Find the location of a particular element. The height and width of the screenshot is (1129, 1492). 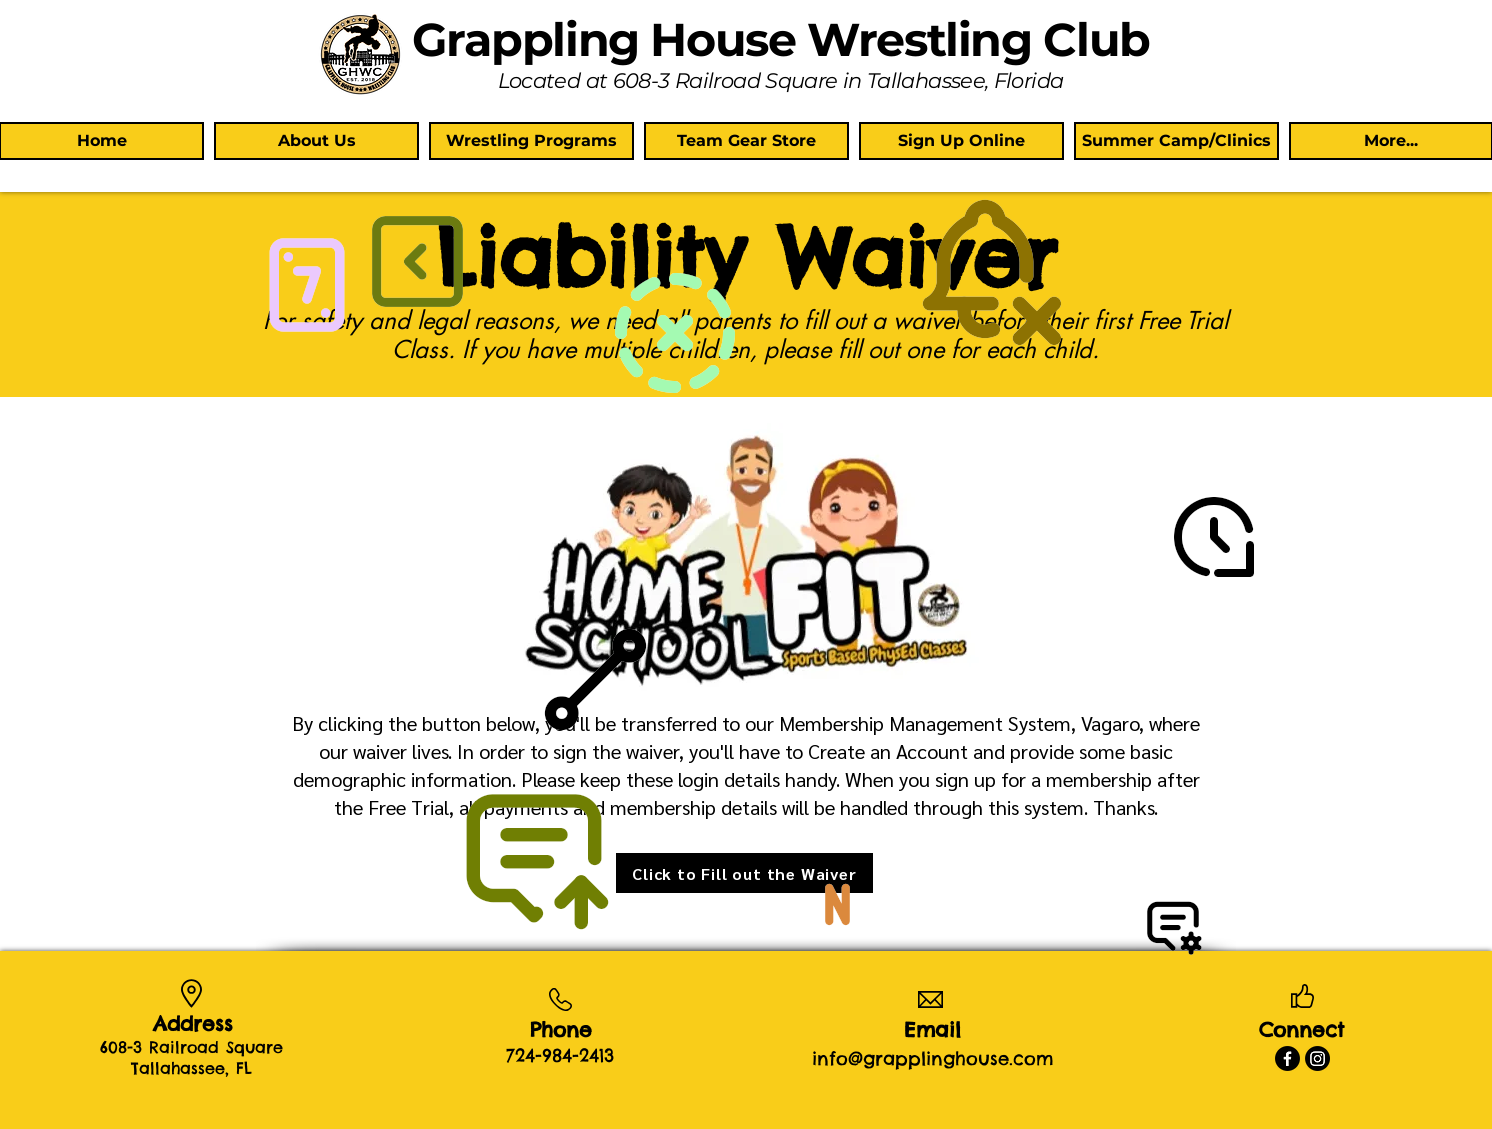

track days until an event or deadline is located at coordinates (1214, 537).